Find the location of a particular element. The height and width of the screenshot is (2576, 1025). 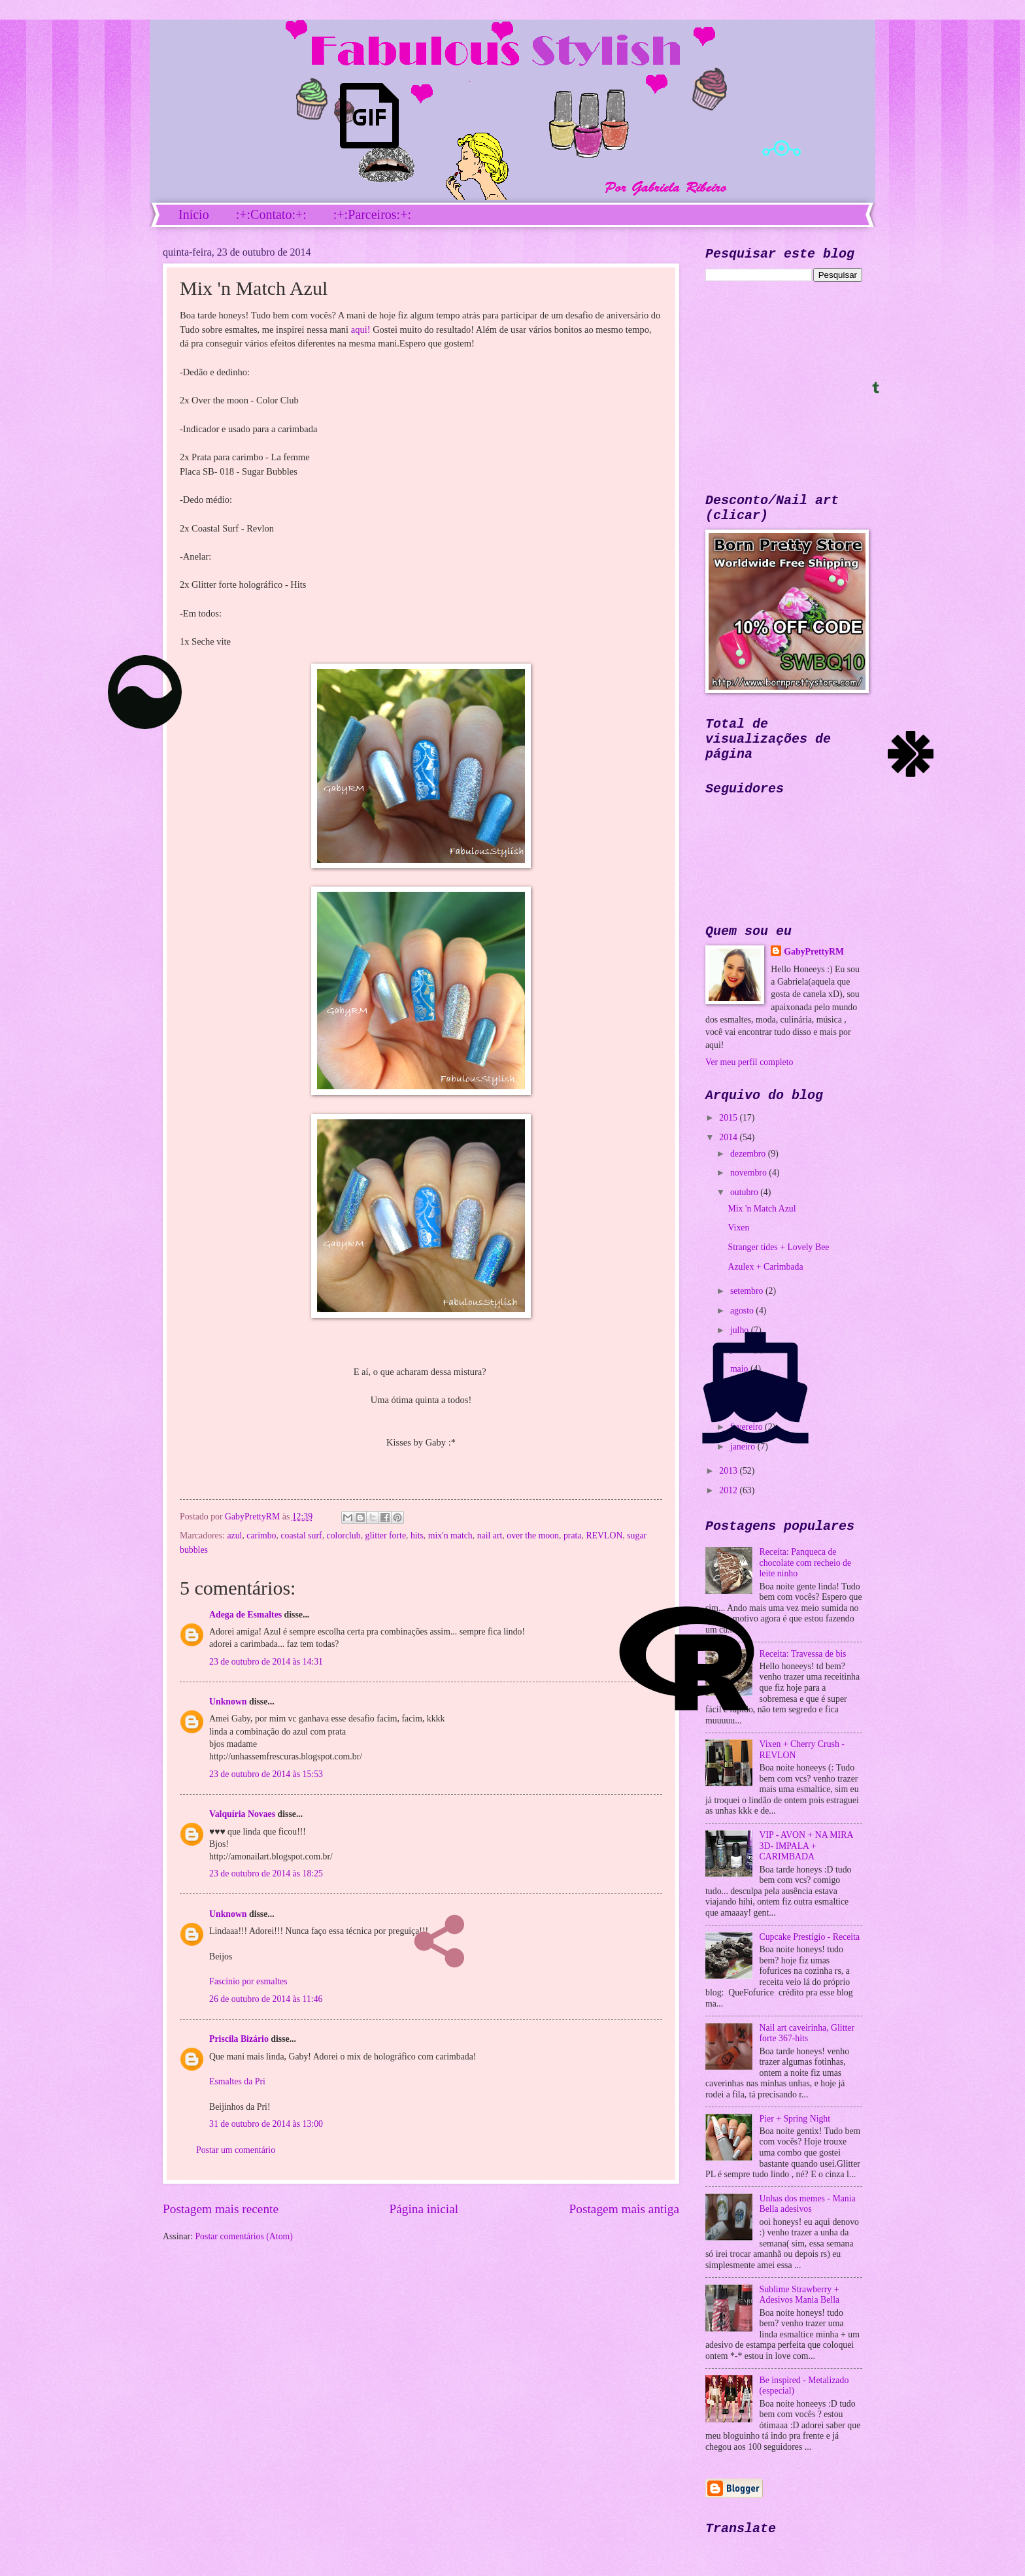

share content with others is located at coordinates (441, 1941).